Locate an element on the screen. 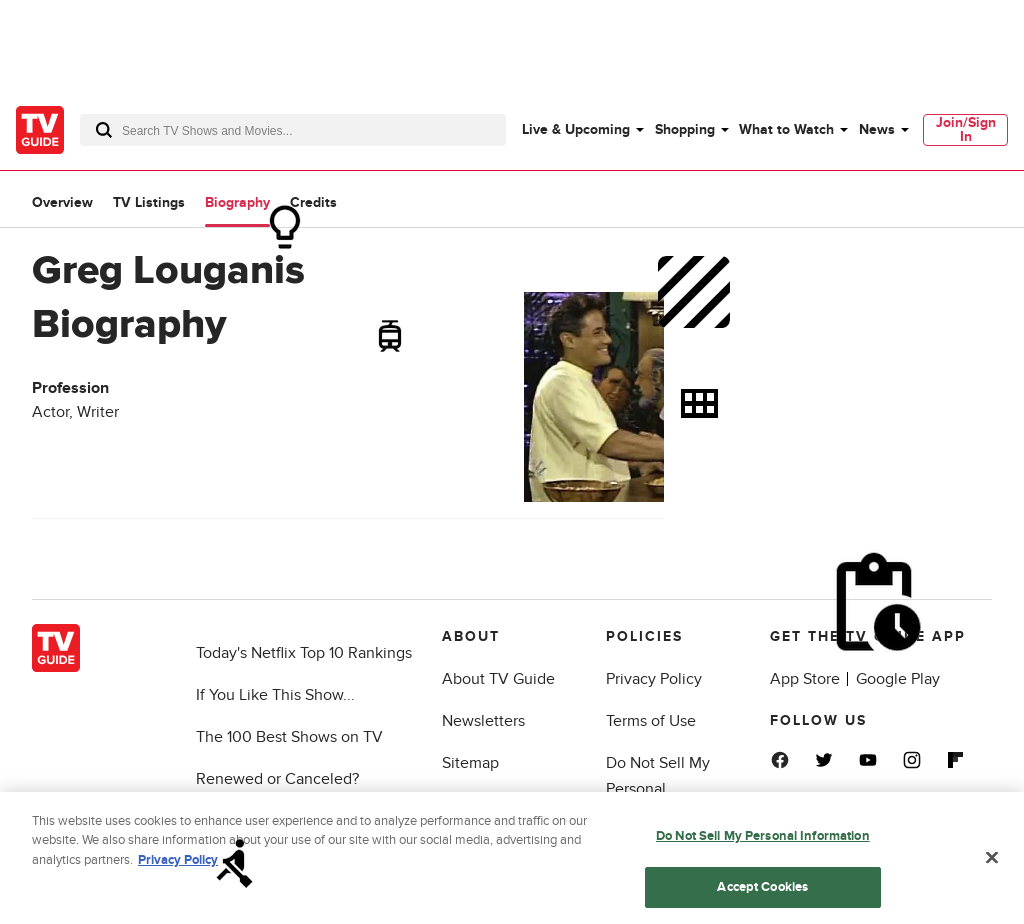 The height and width of the screenshot is (924, 1024). access rowing or kayaking activities is located at coordinates (233, 862).